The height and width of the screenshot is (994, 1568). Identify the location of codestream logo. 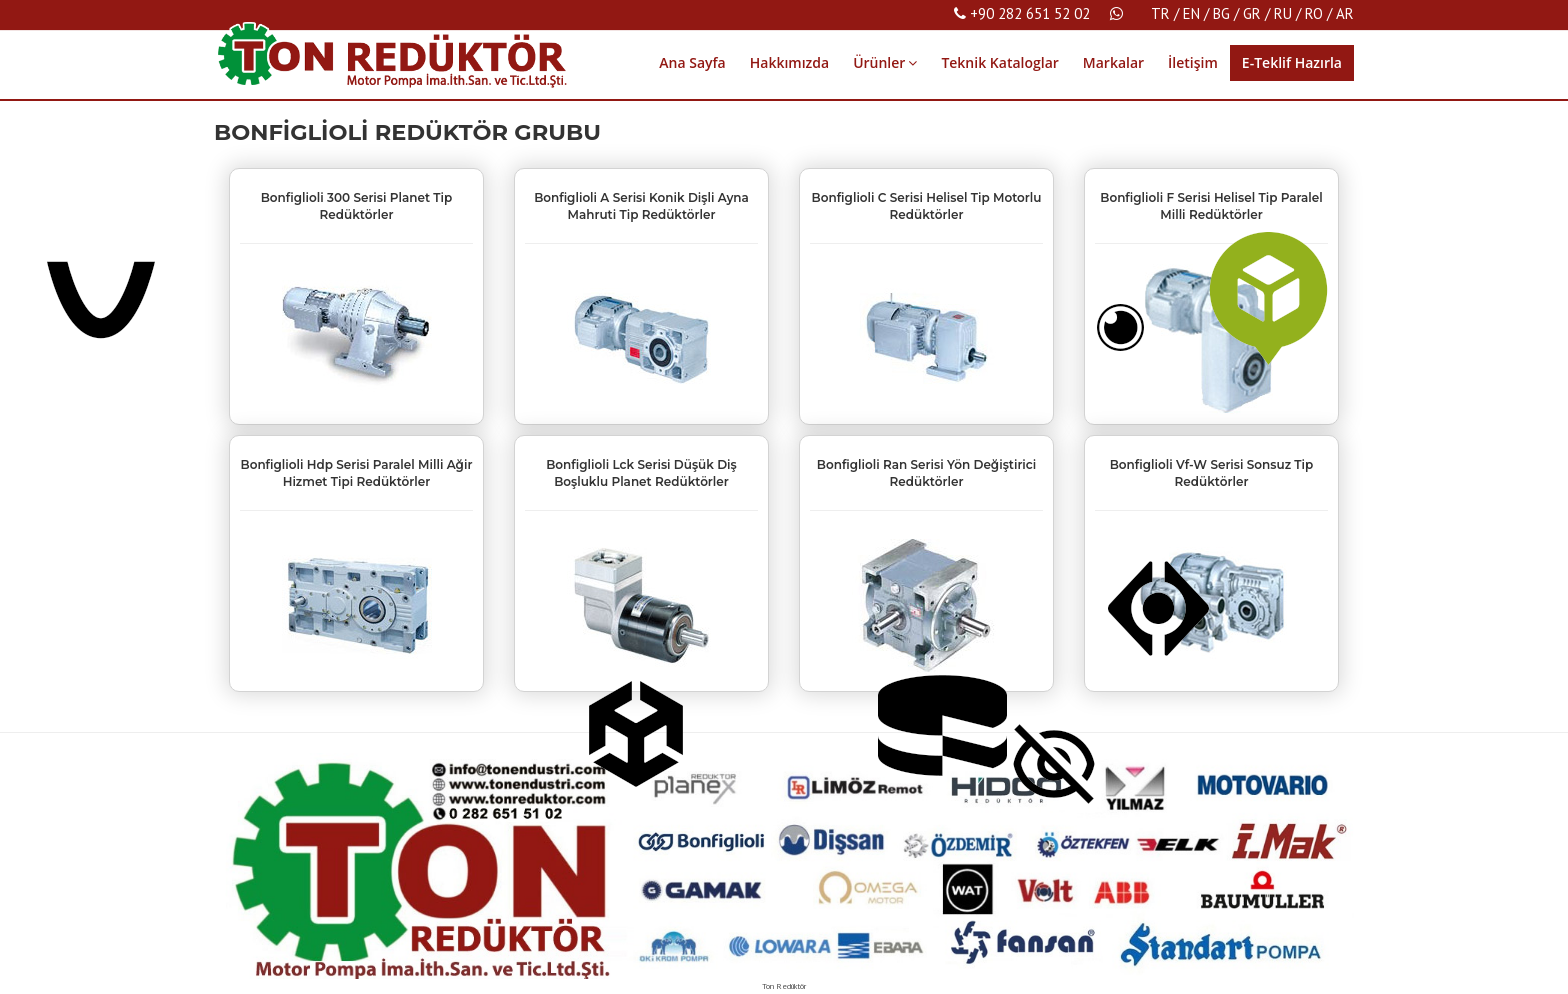
(1158, 608).